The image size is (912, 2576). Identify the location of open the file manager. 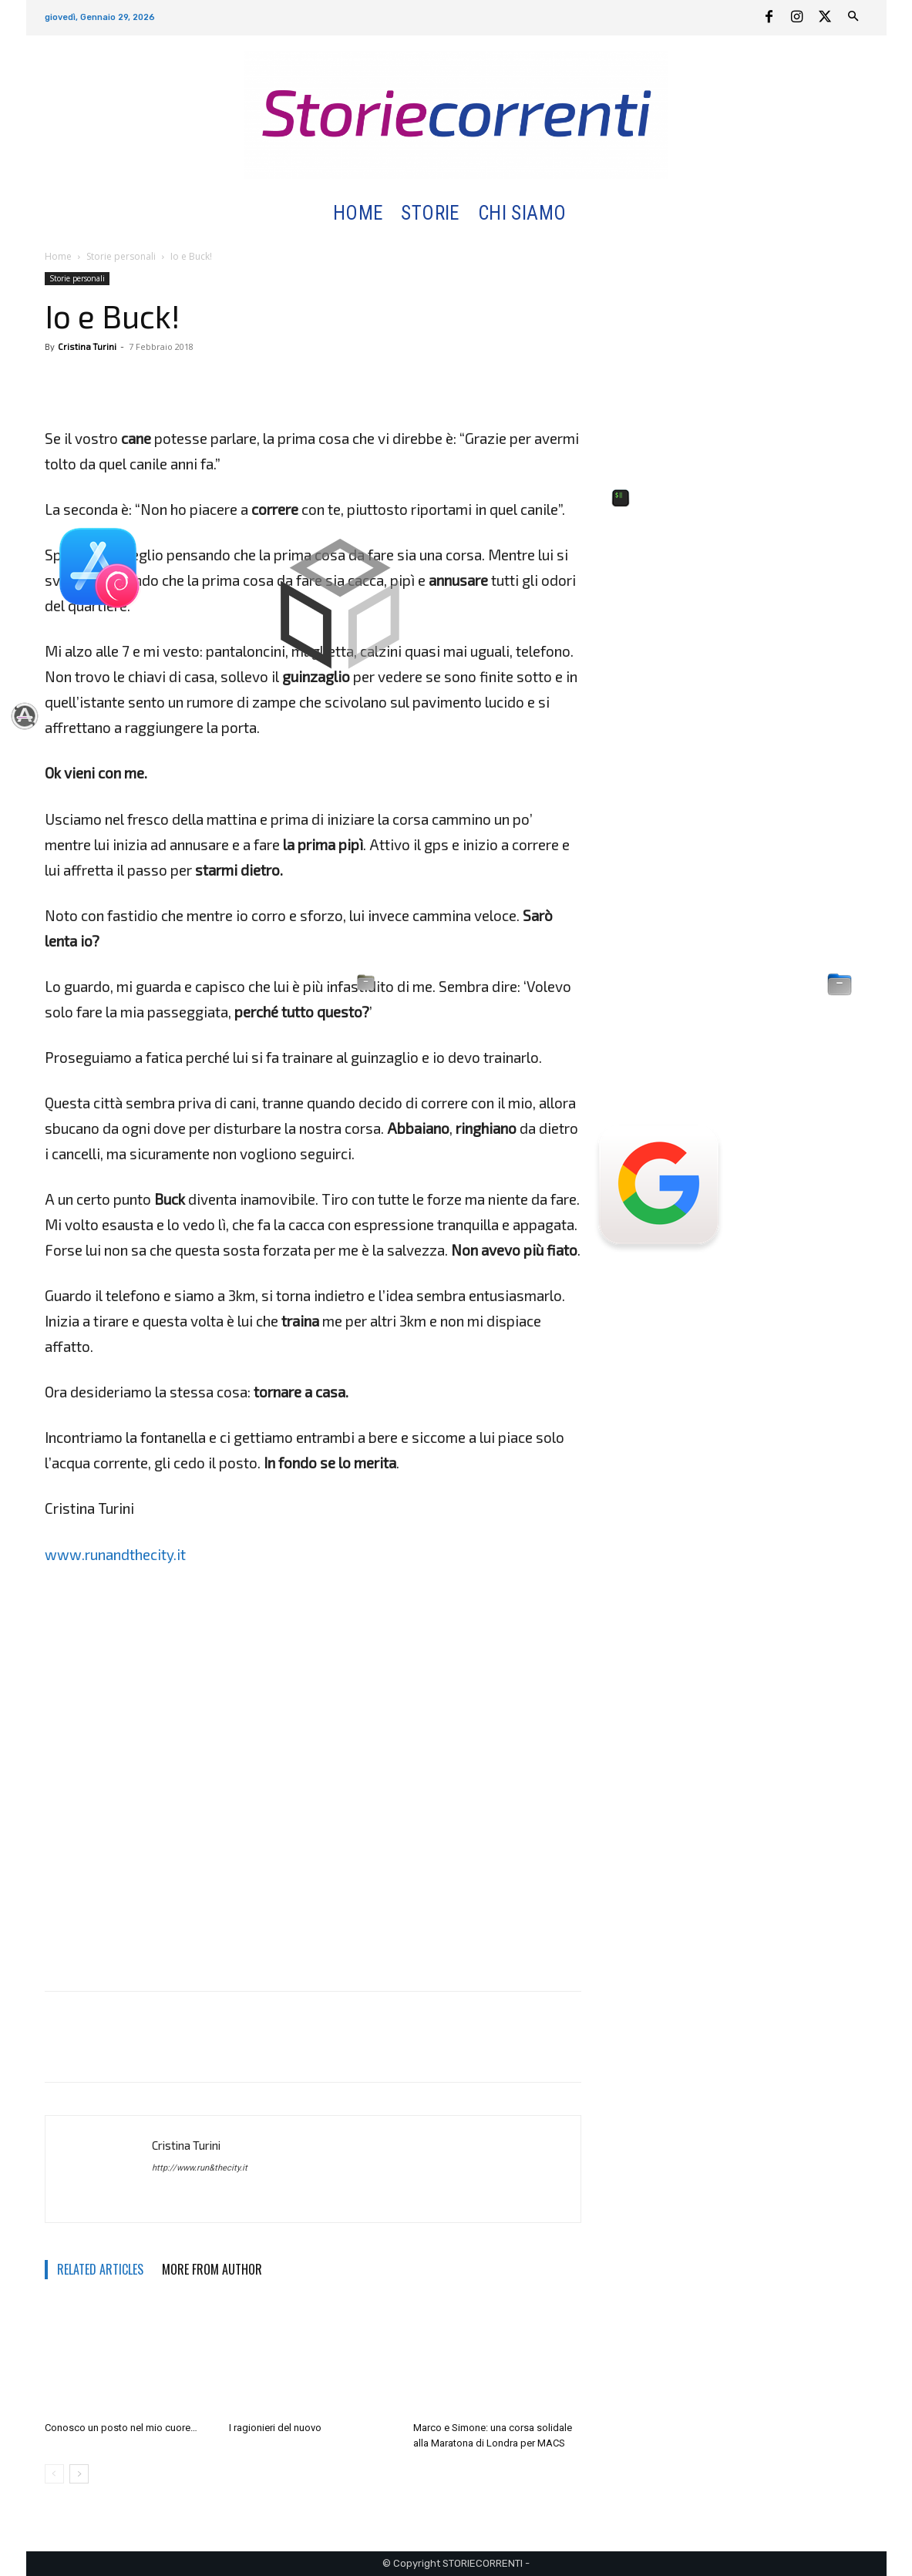
(365, 982).